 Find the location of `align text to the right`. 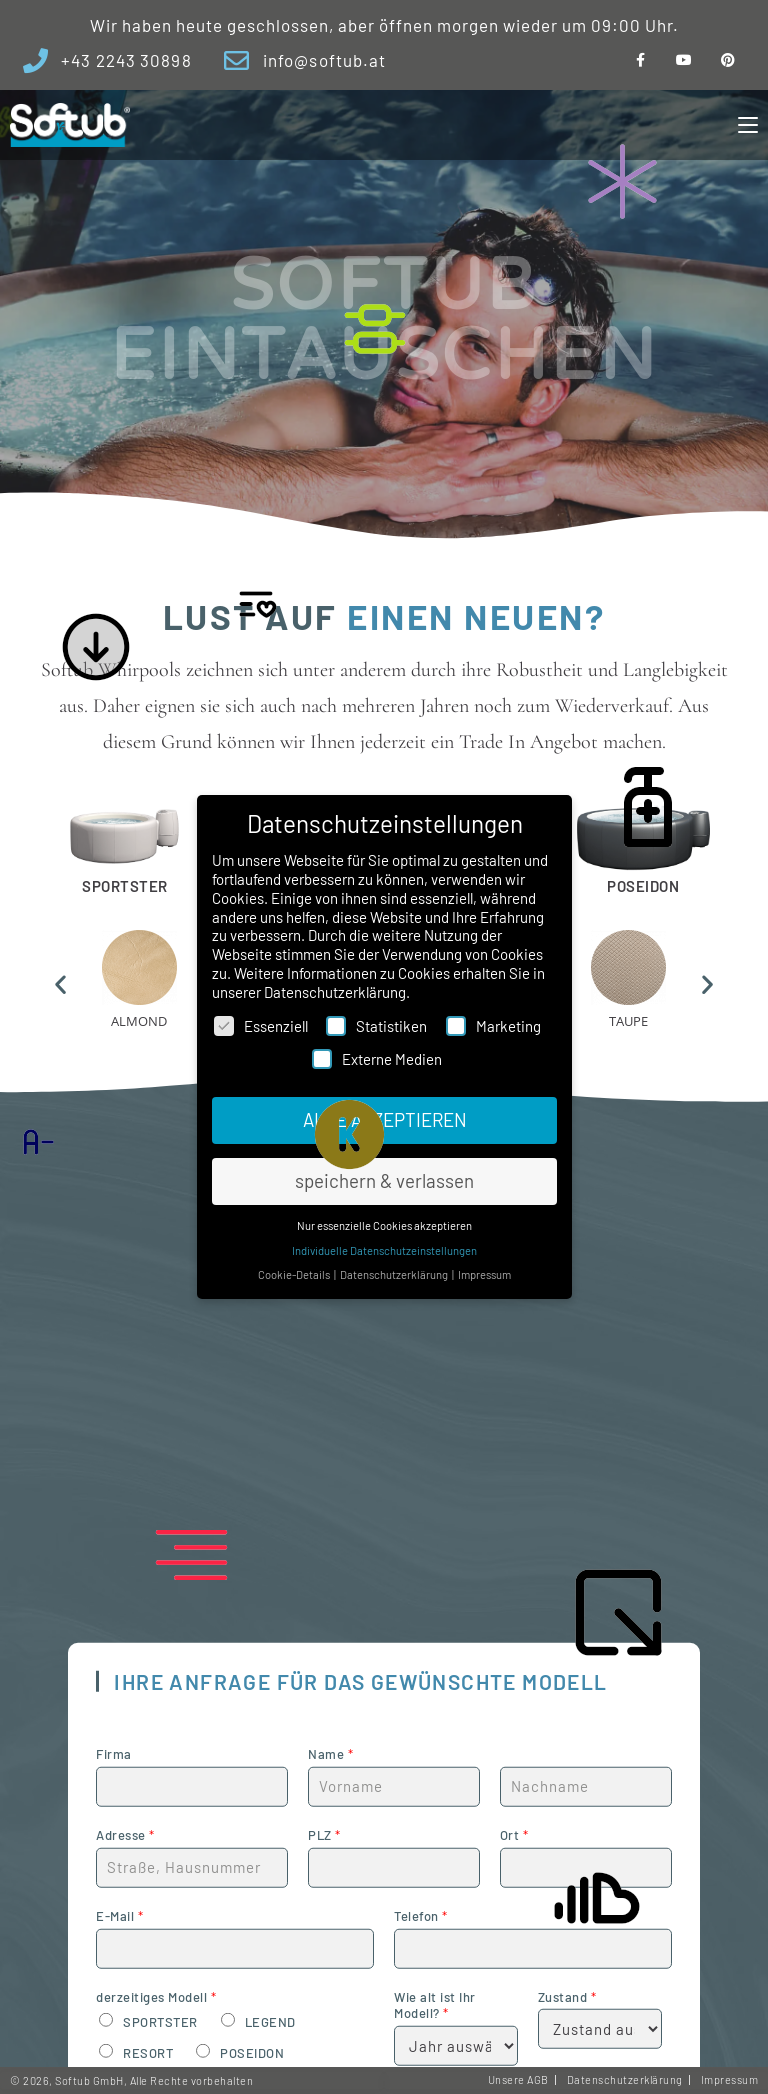

align text to the right is located at coordinates (191, 1556).